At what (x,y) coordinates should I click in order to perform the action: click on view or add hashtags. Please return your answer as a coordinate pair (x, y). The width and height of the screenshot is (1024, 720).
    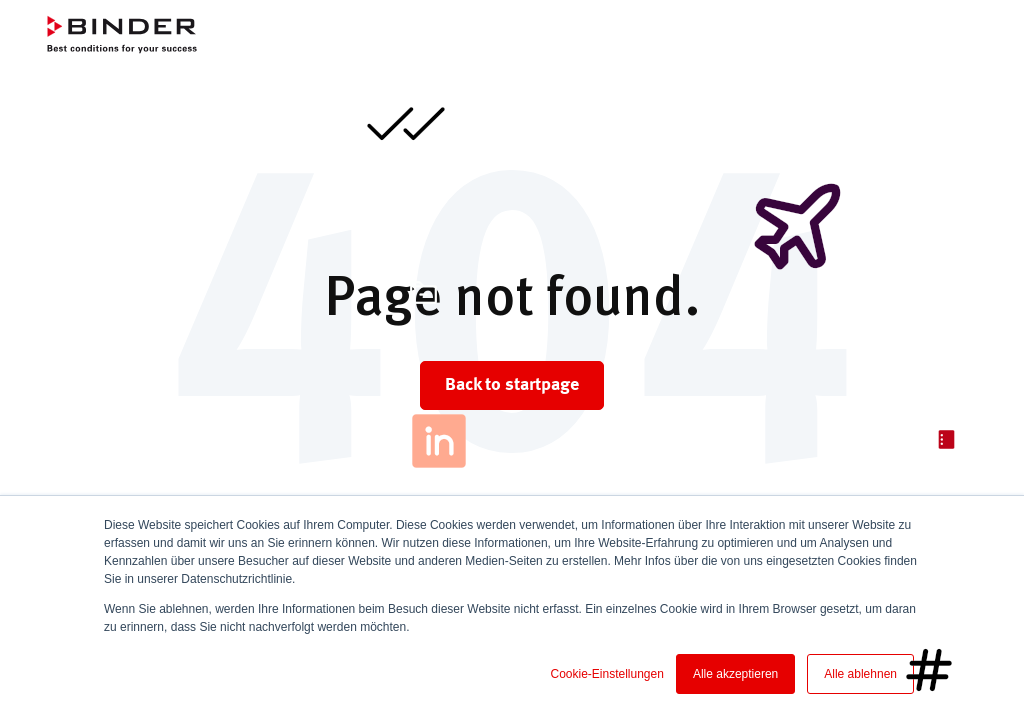
    Looking at the image, I should click on (929, 670).